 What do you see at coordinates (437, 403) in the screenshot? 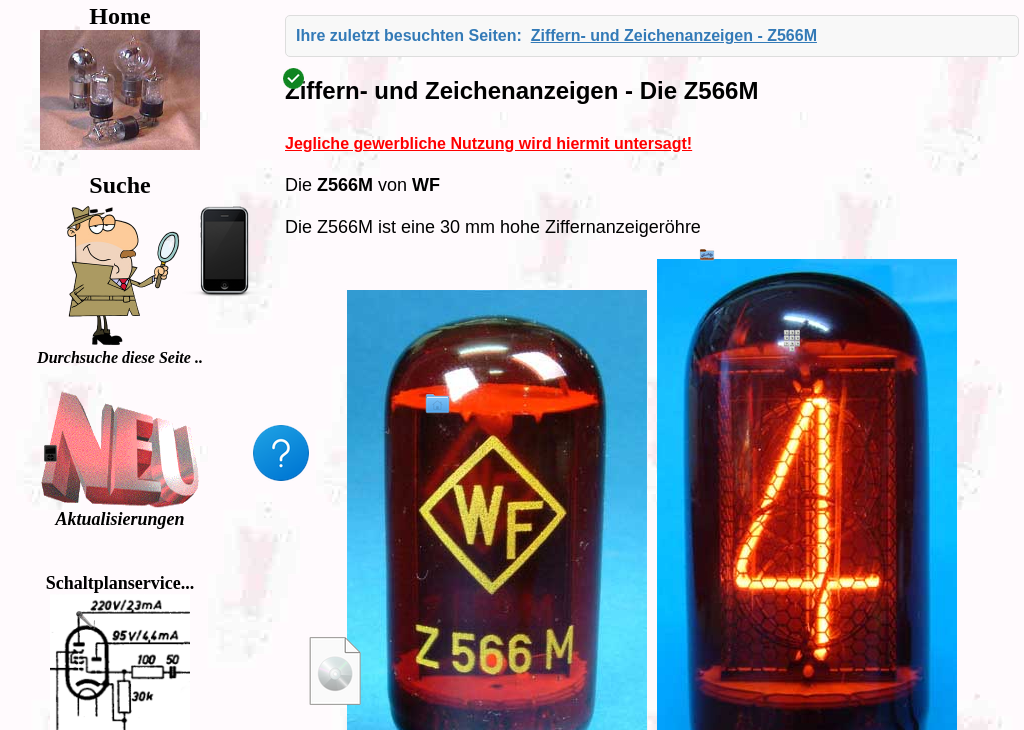
I see `open your home folder` at bounding box center [437, 403].